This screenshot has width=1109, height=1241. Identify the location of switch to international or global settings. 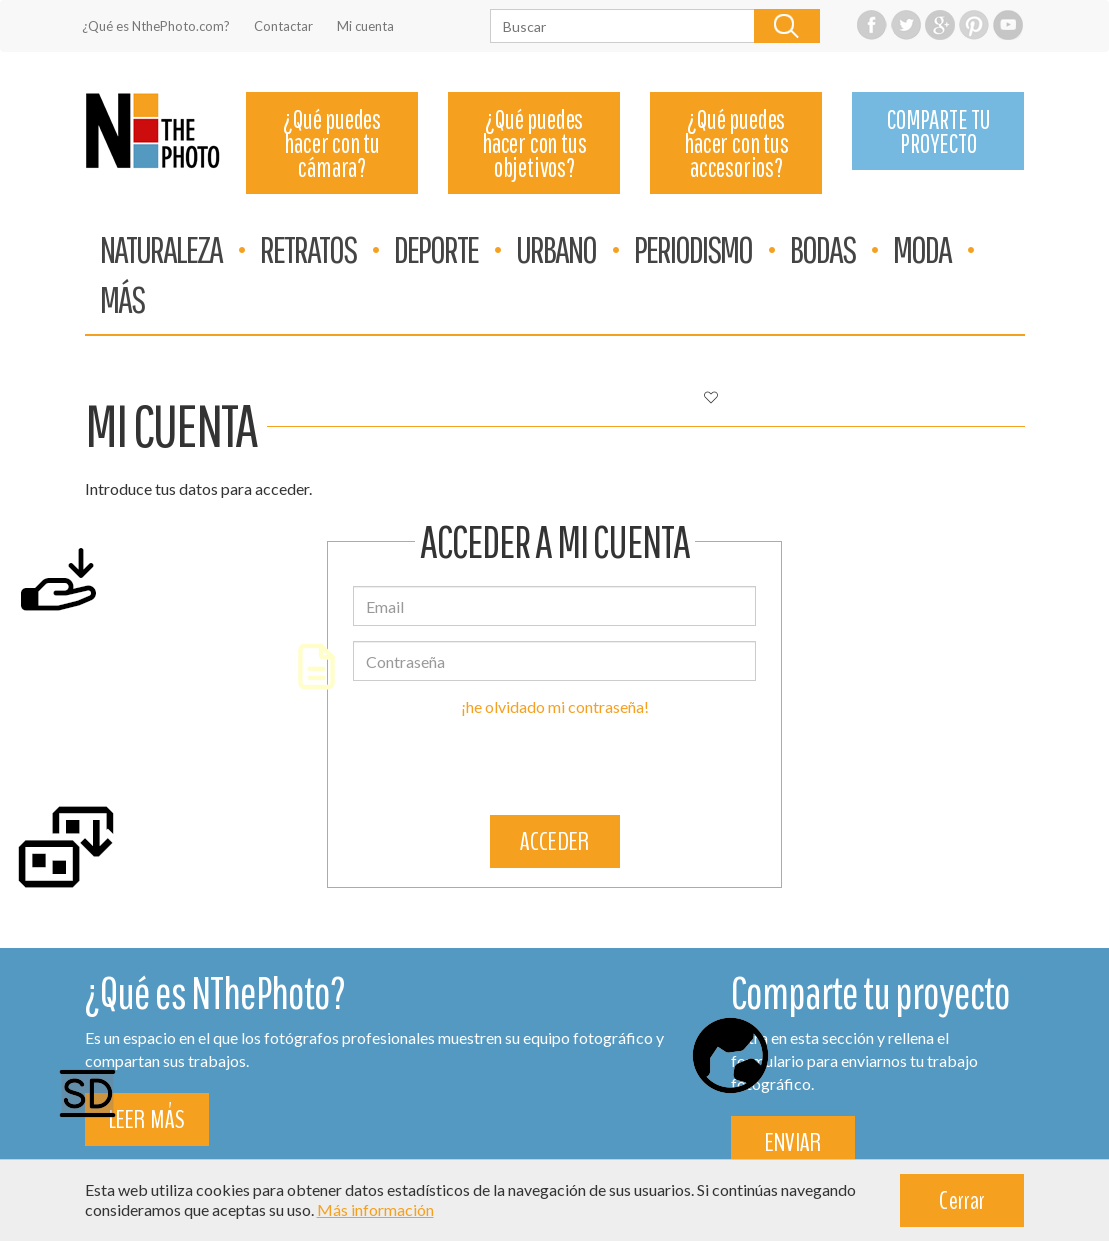
(730, 1055).